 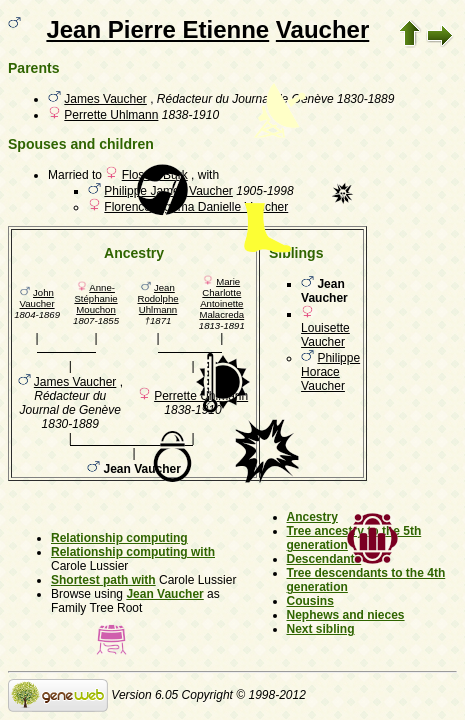 I want to click on access global or worldwide settings, so click(x=172, y=456).